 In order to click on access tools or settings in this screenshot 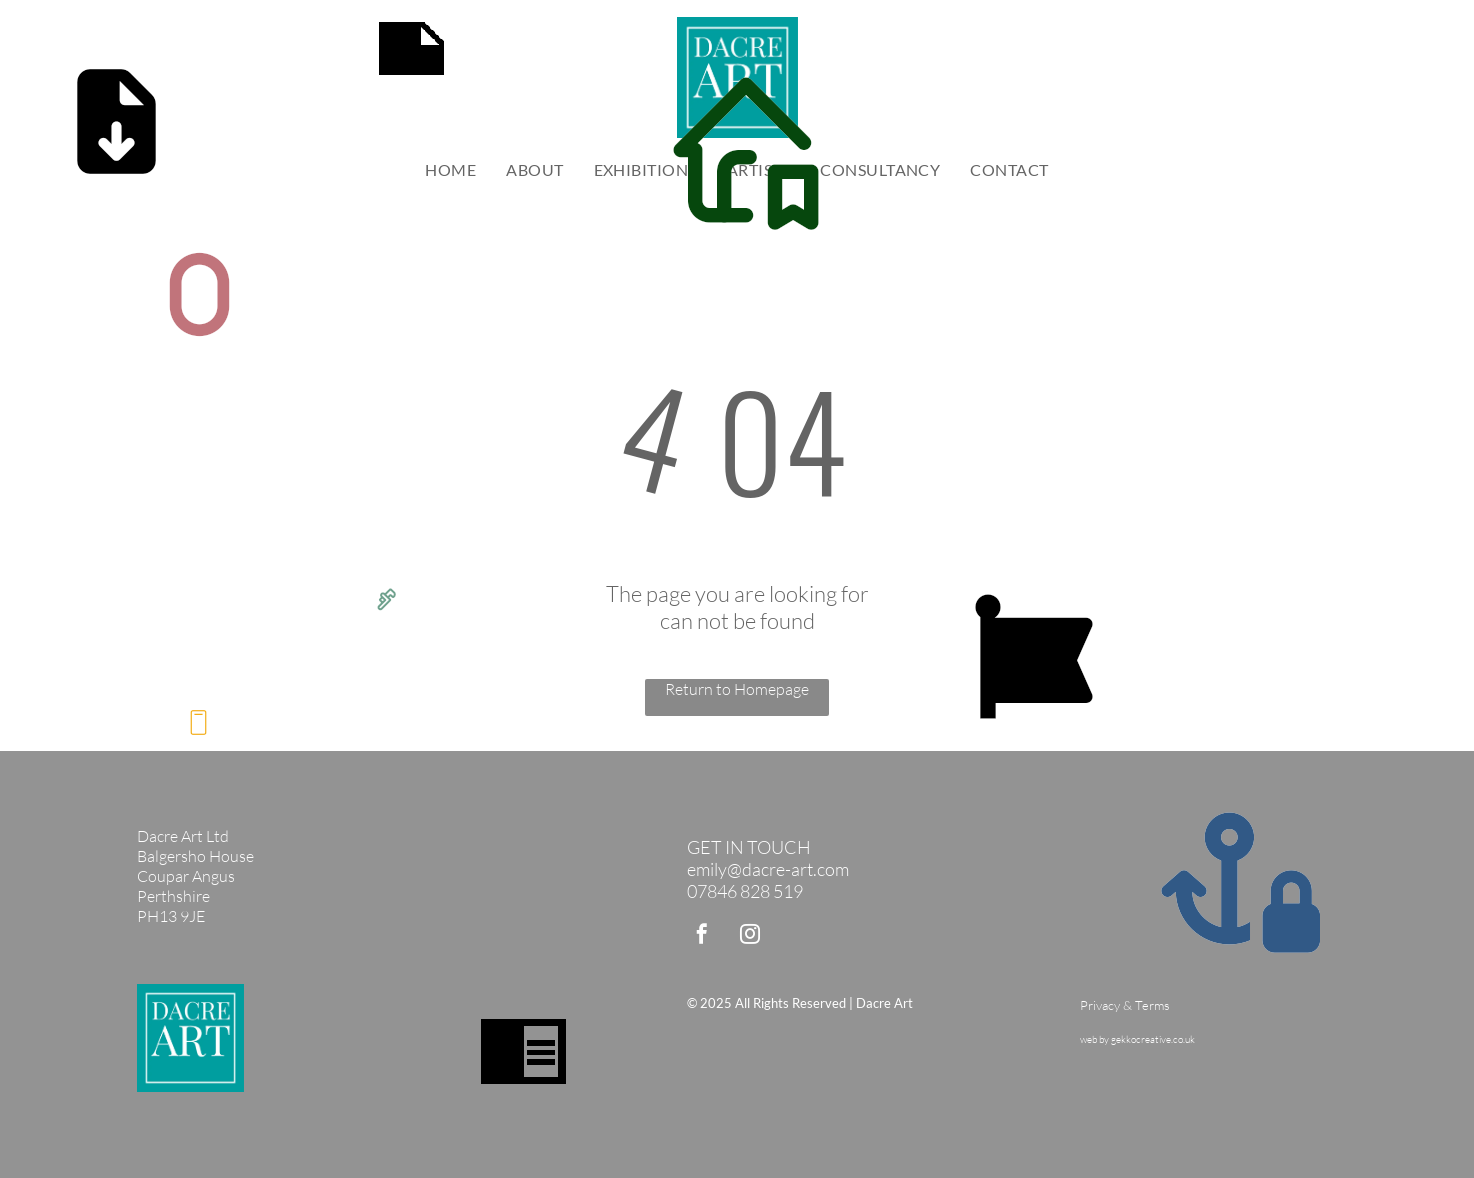, I will do `click(386, 599)`.